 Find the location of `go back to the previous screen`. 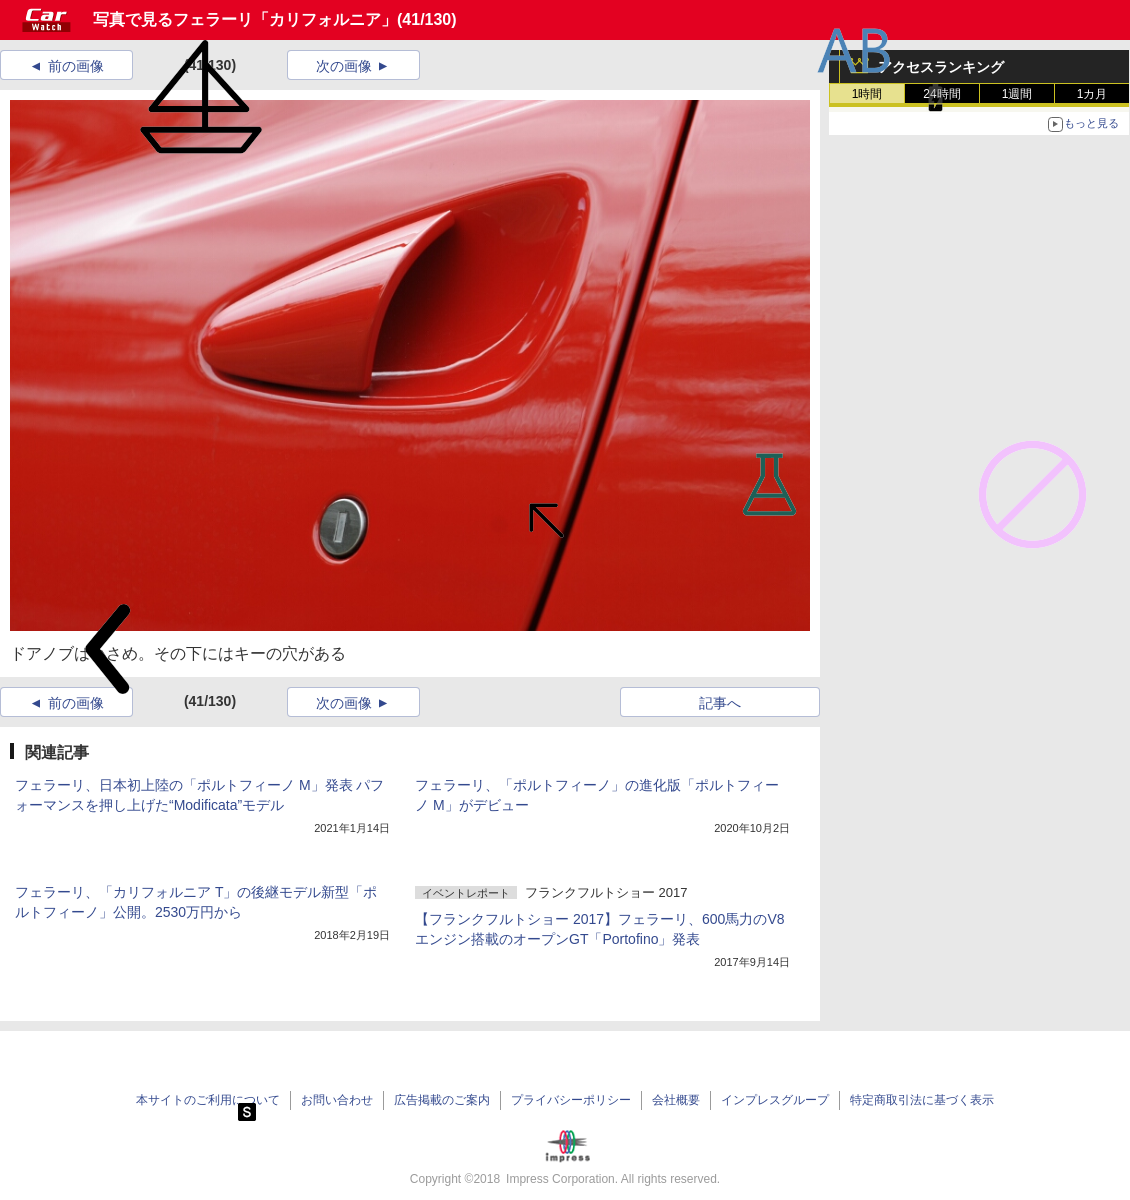

go back to the previous screen is located at coordinates (111, 649).